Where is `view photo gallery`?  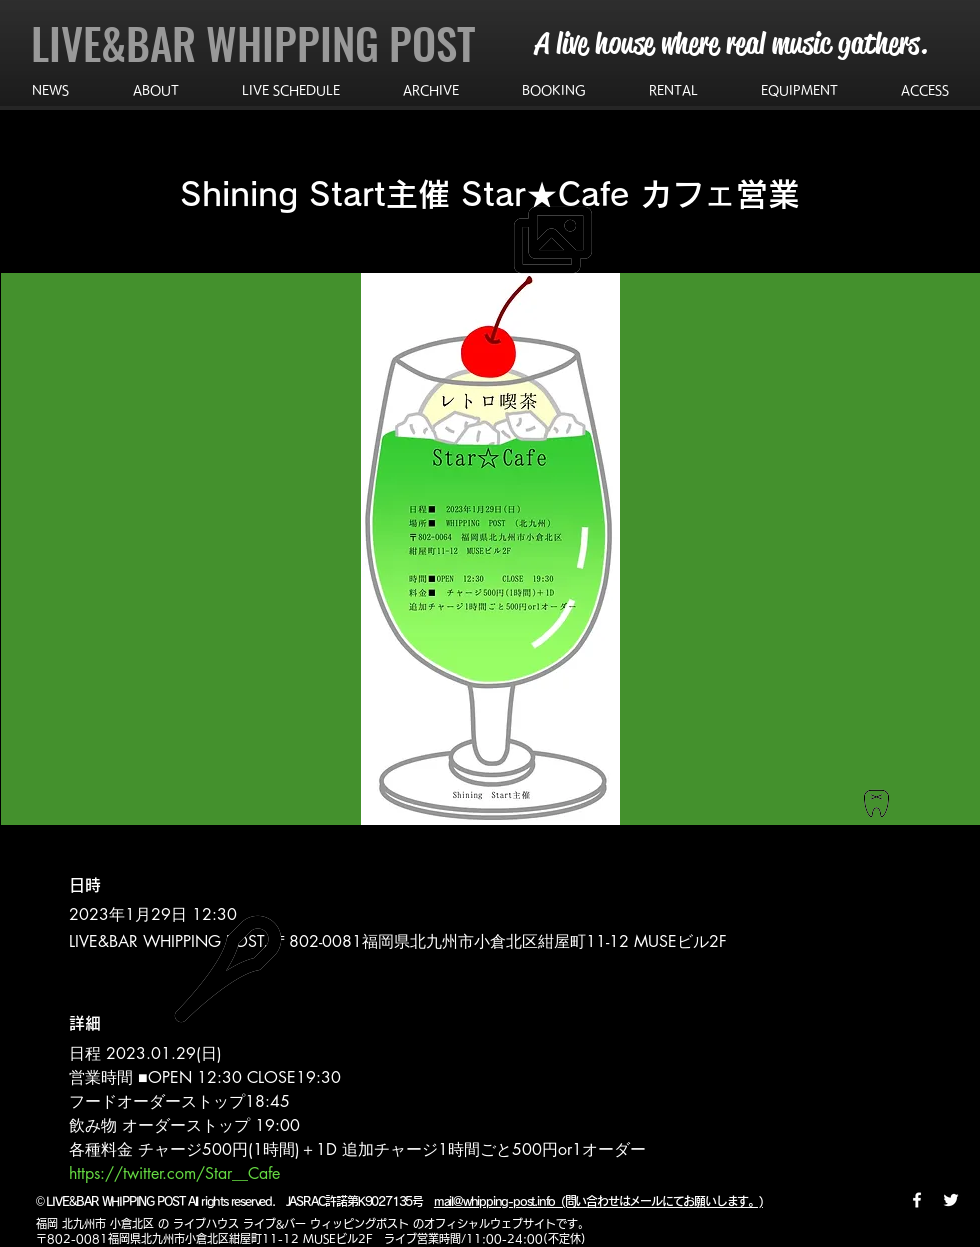
view photo gallery is located at coordinates (553, 240).